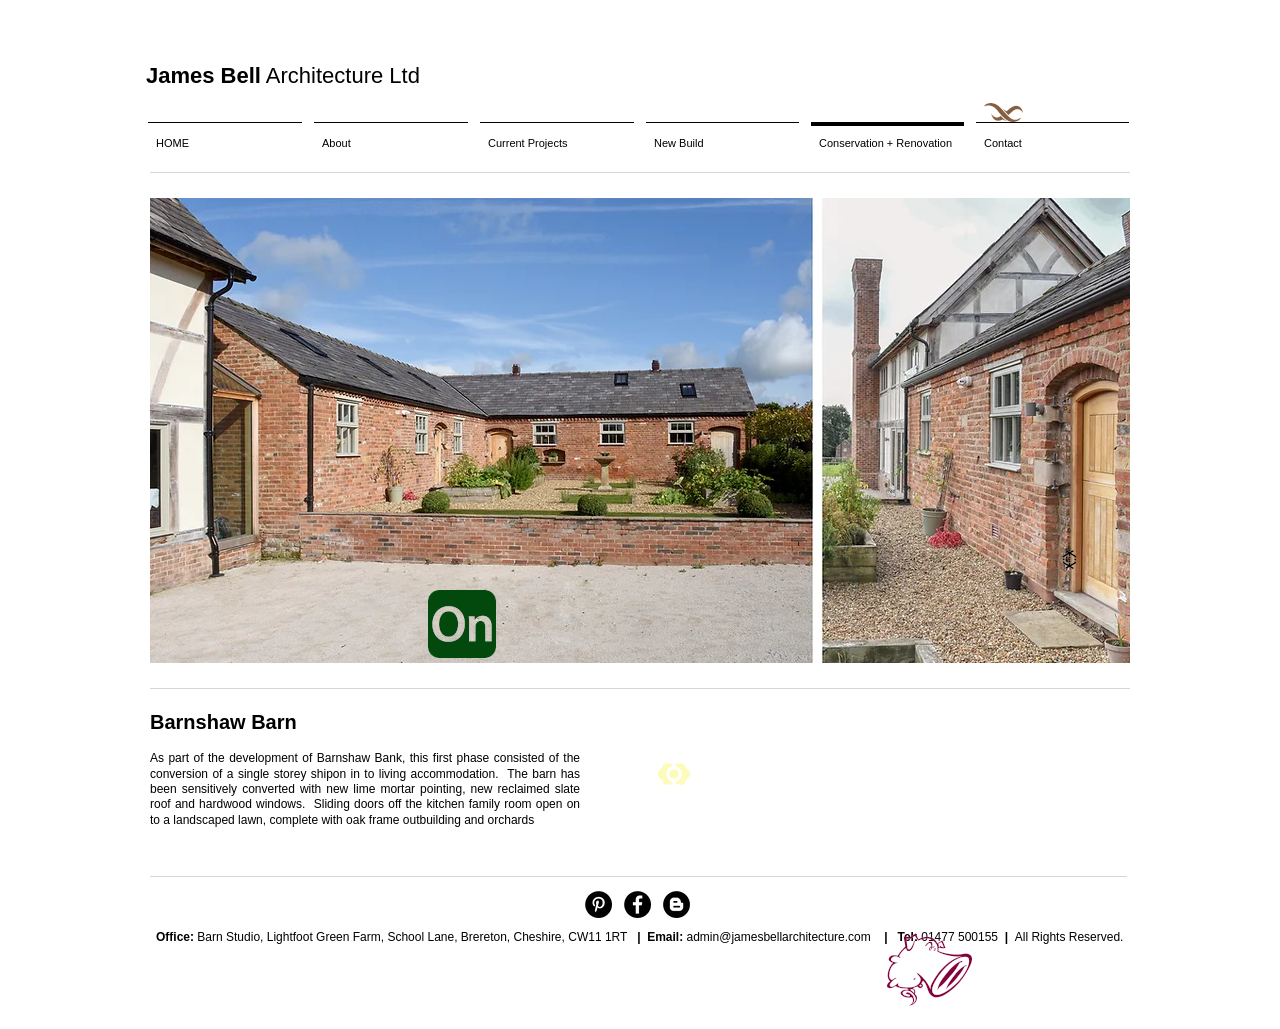 The height and width of the screenshot is (1029, 1280). What do you see at coordinates (1003, 112) in the screenshot?
I see `backendless platform logo` at bounding box center [1003, 112].